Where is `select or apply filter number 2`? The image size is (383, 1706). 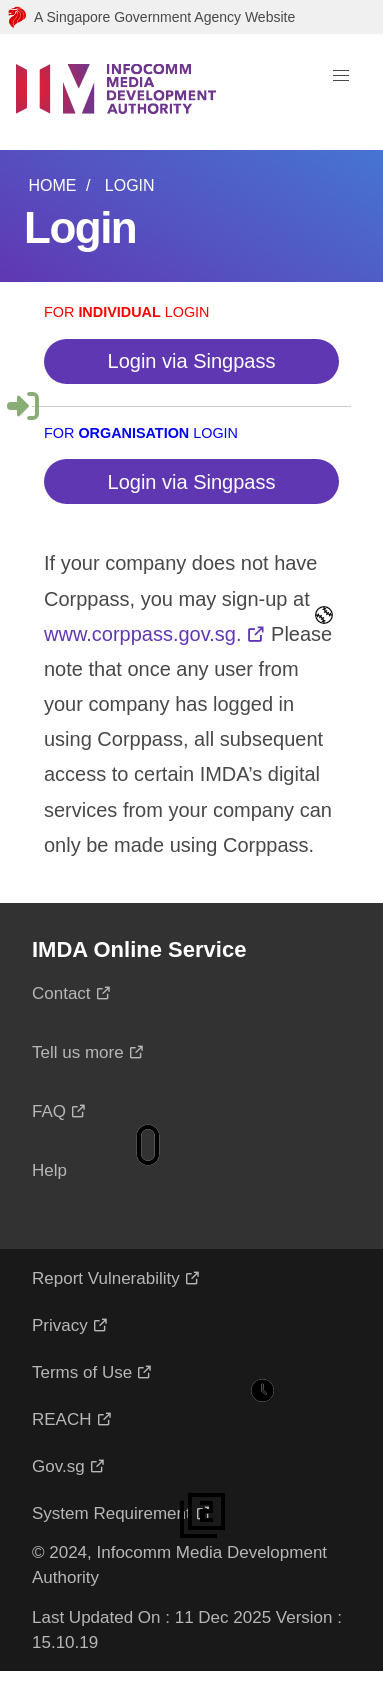 select or apply filter number 2 is located at coordinates (202, 1515).